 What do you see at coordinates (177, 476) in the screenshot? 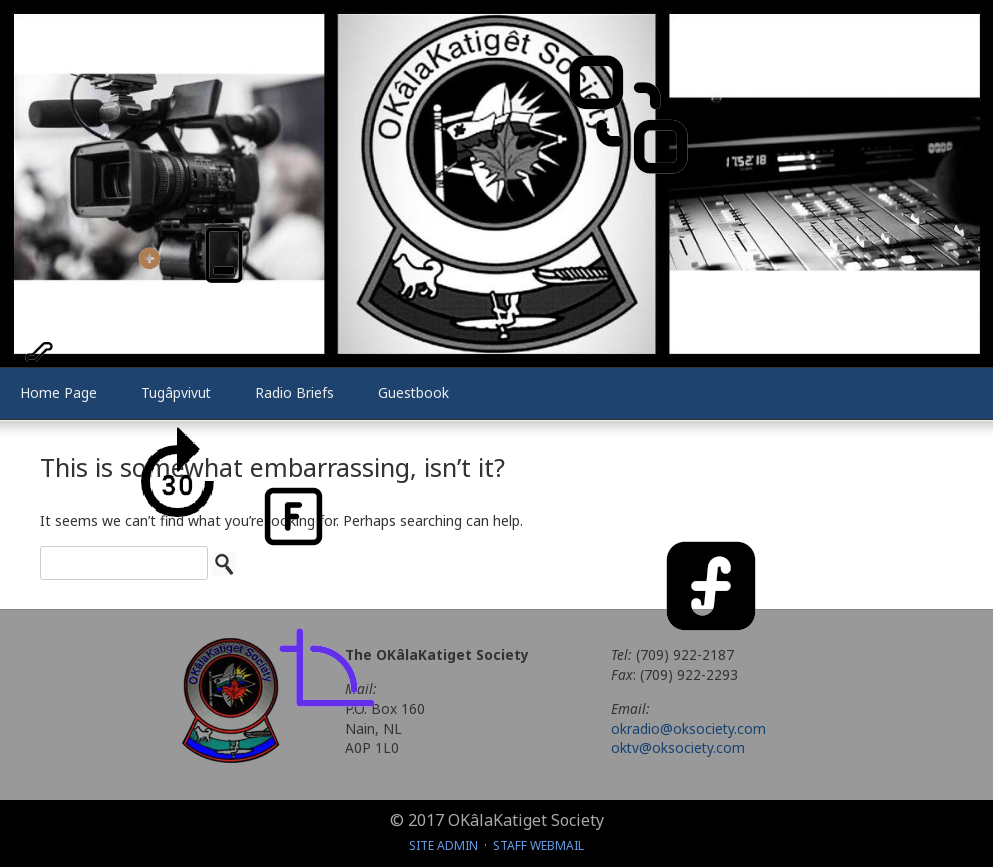
I see `skip forward 30 seconds in media playback` at bounding box center [177, 476].